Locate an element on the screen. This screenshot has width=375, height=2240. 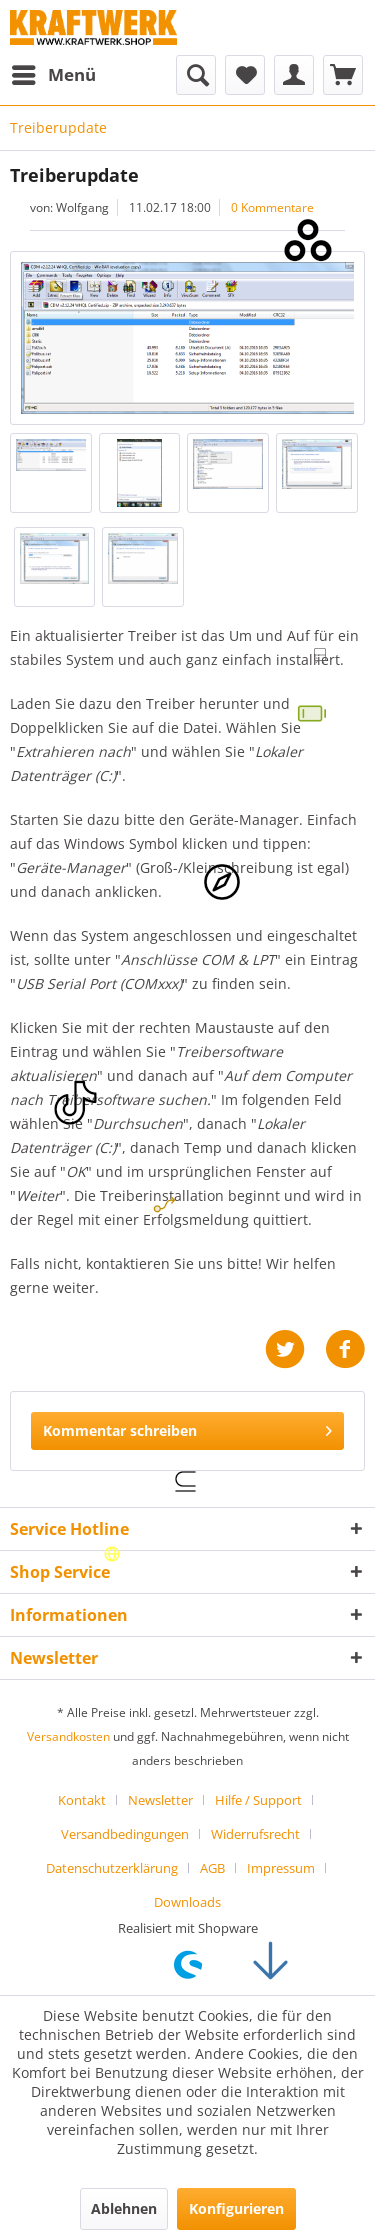
indicates a subset relationship in mathematical or set operations is located at coordinates (186, 1481).